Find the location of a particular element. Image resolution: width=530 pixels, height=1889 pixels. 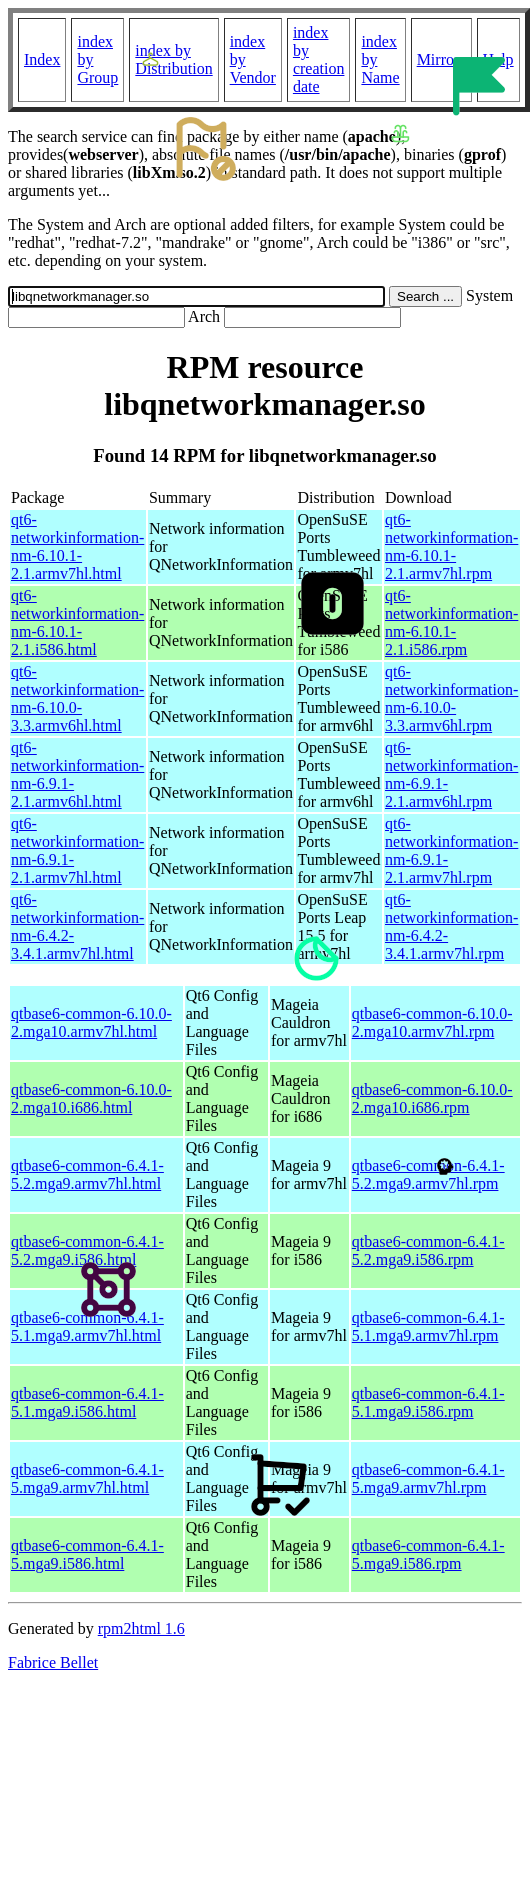

indicates zero items or empty count is located at coordinates (332, 603).